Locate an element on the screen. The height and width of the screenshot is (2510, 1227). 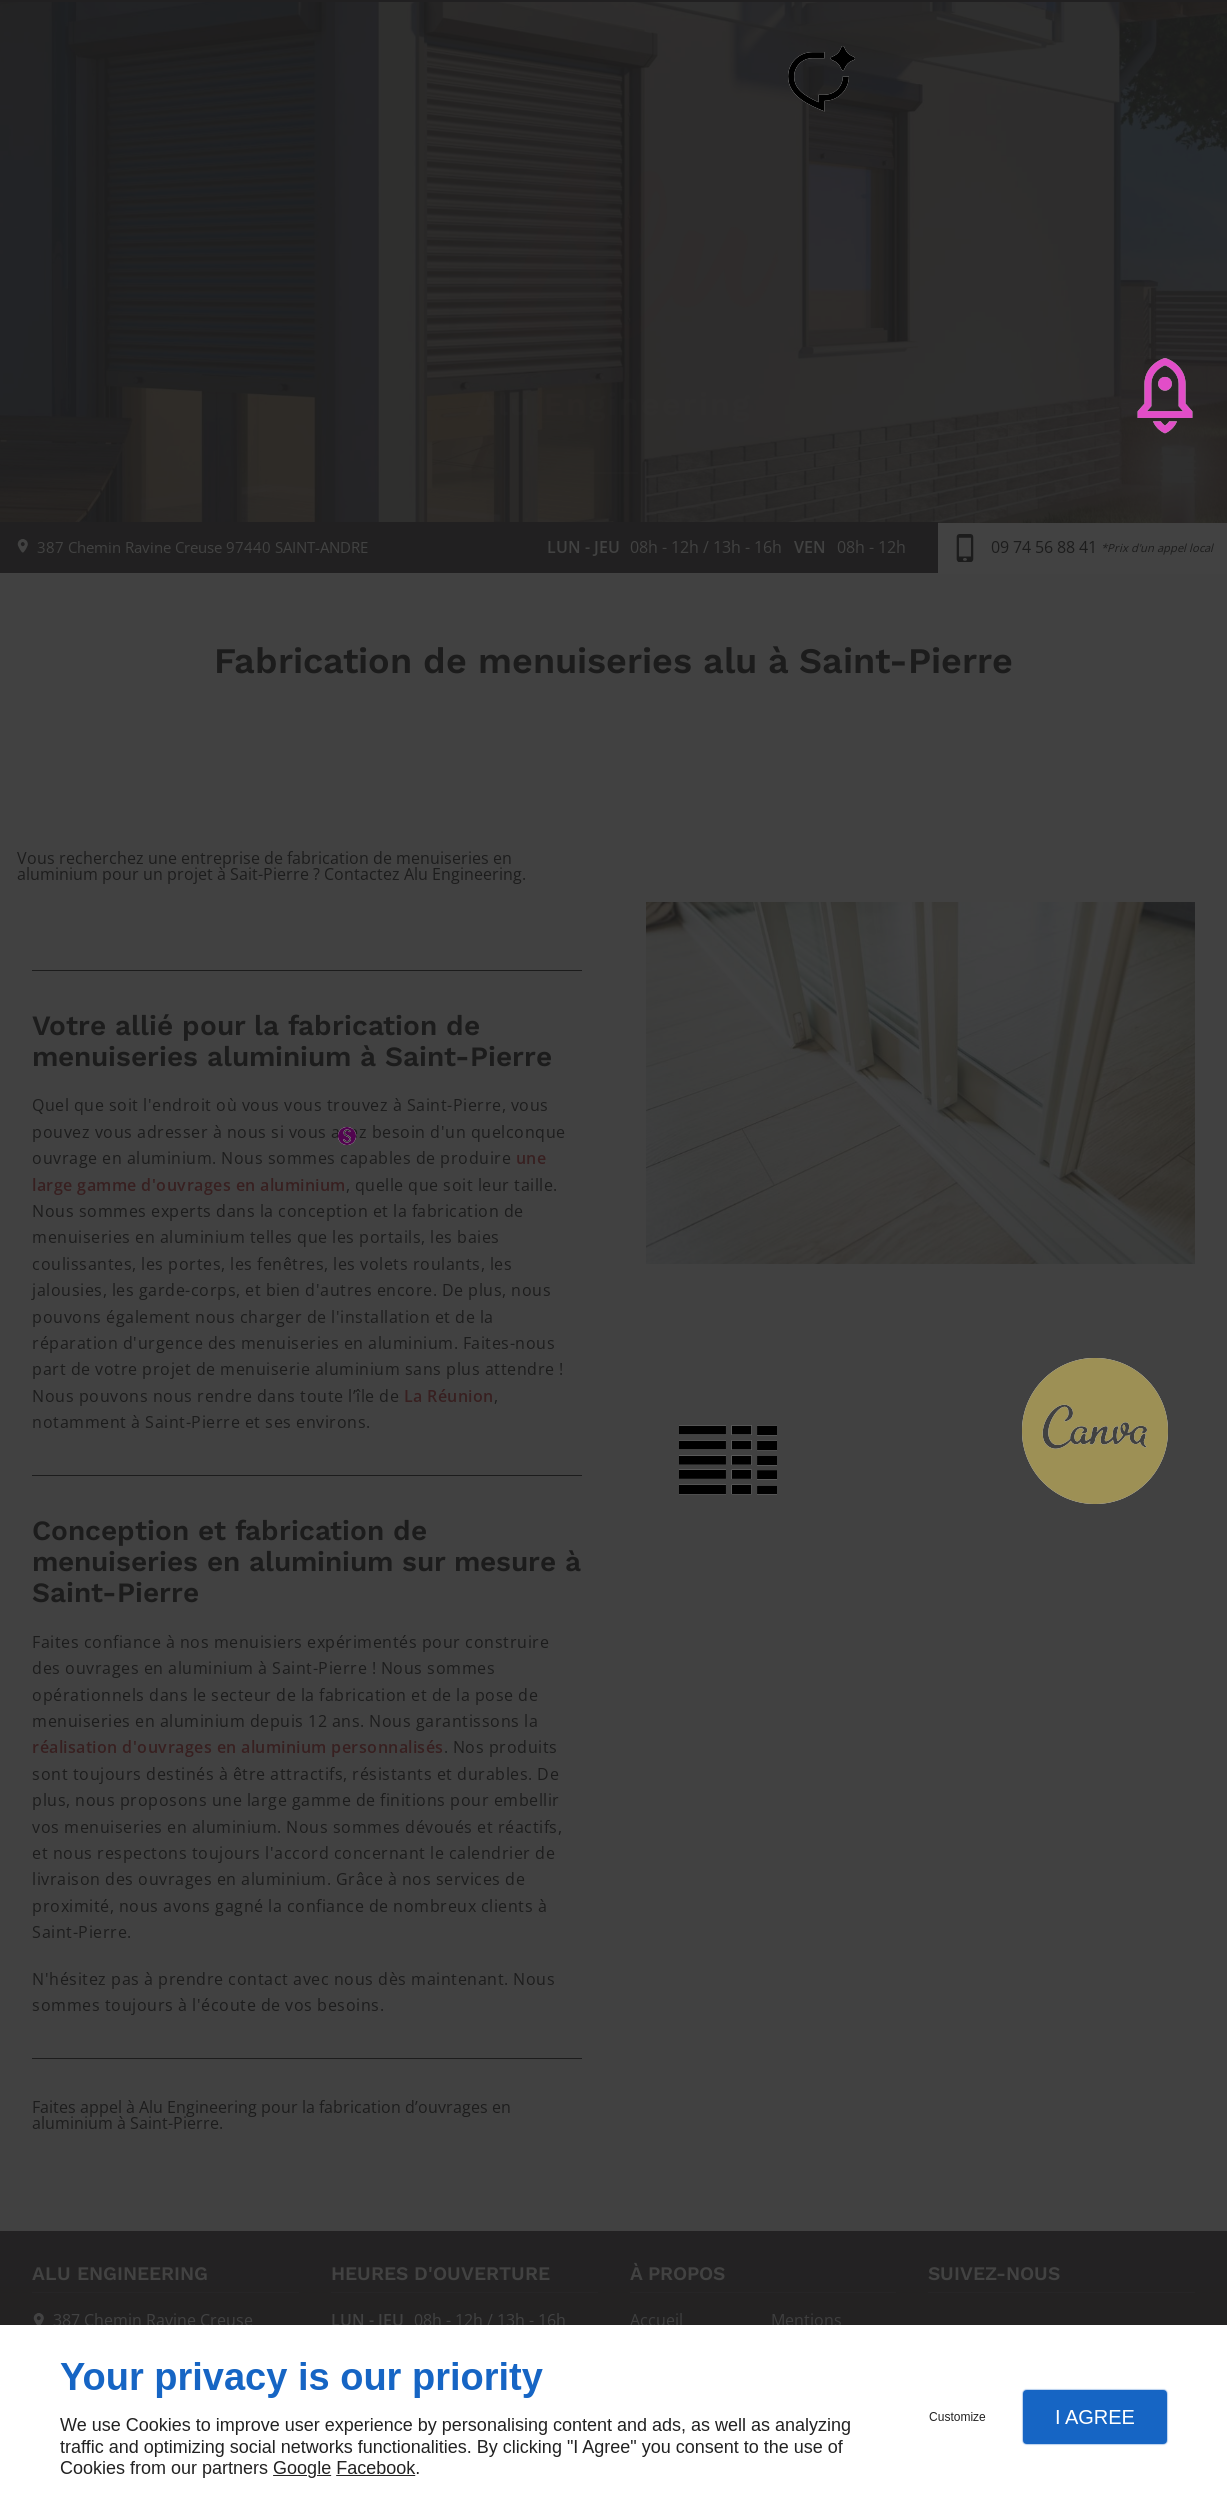
visit server fault community is located at coordinates (728, 1460).